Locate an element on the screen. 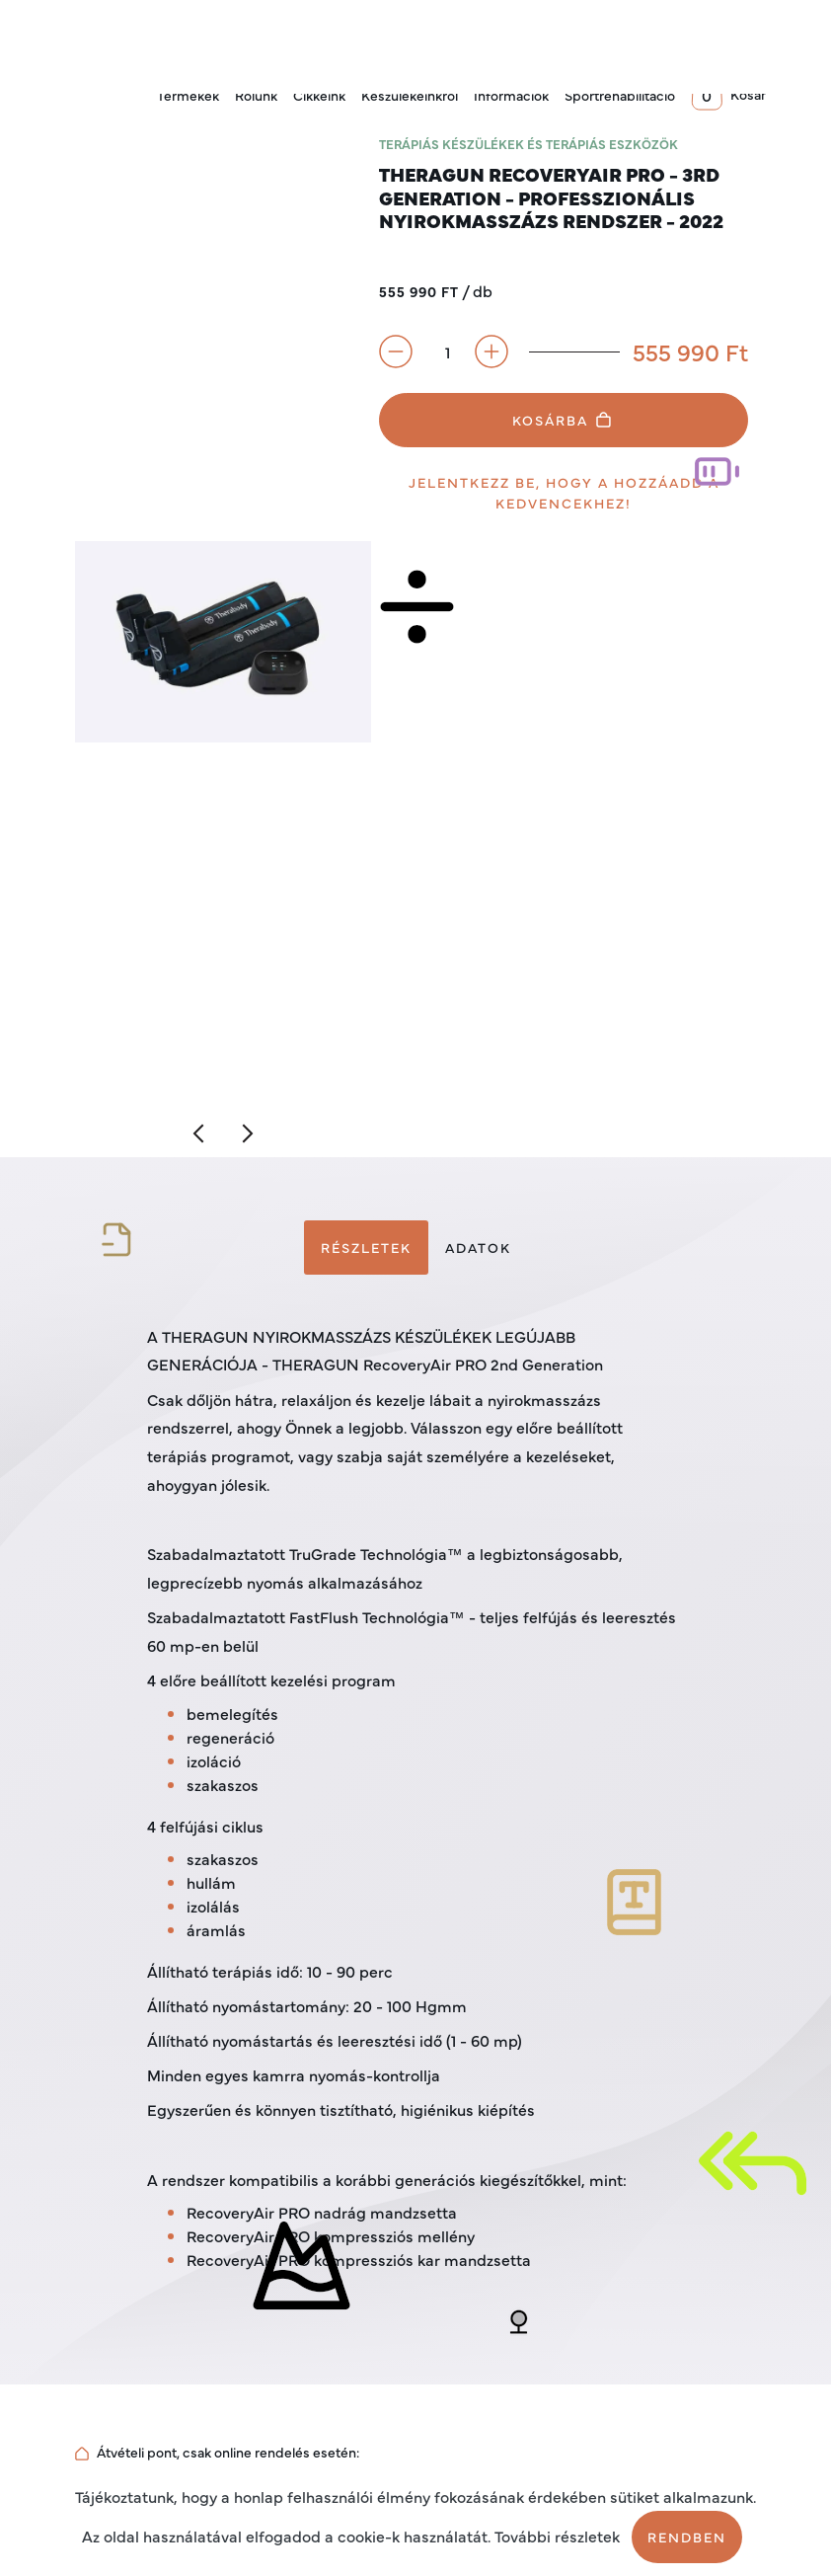 This screenshot has width=831, height=2576. reply to all recipients of an email or message is located at coordinates (752, 2160).